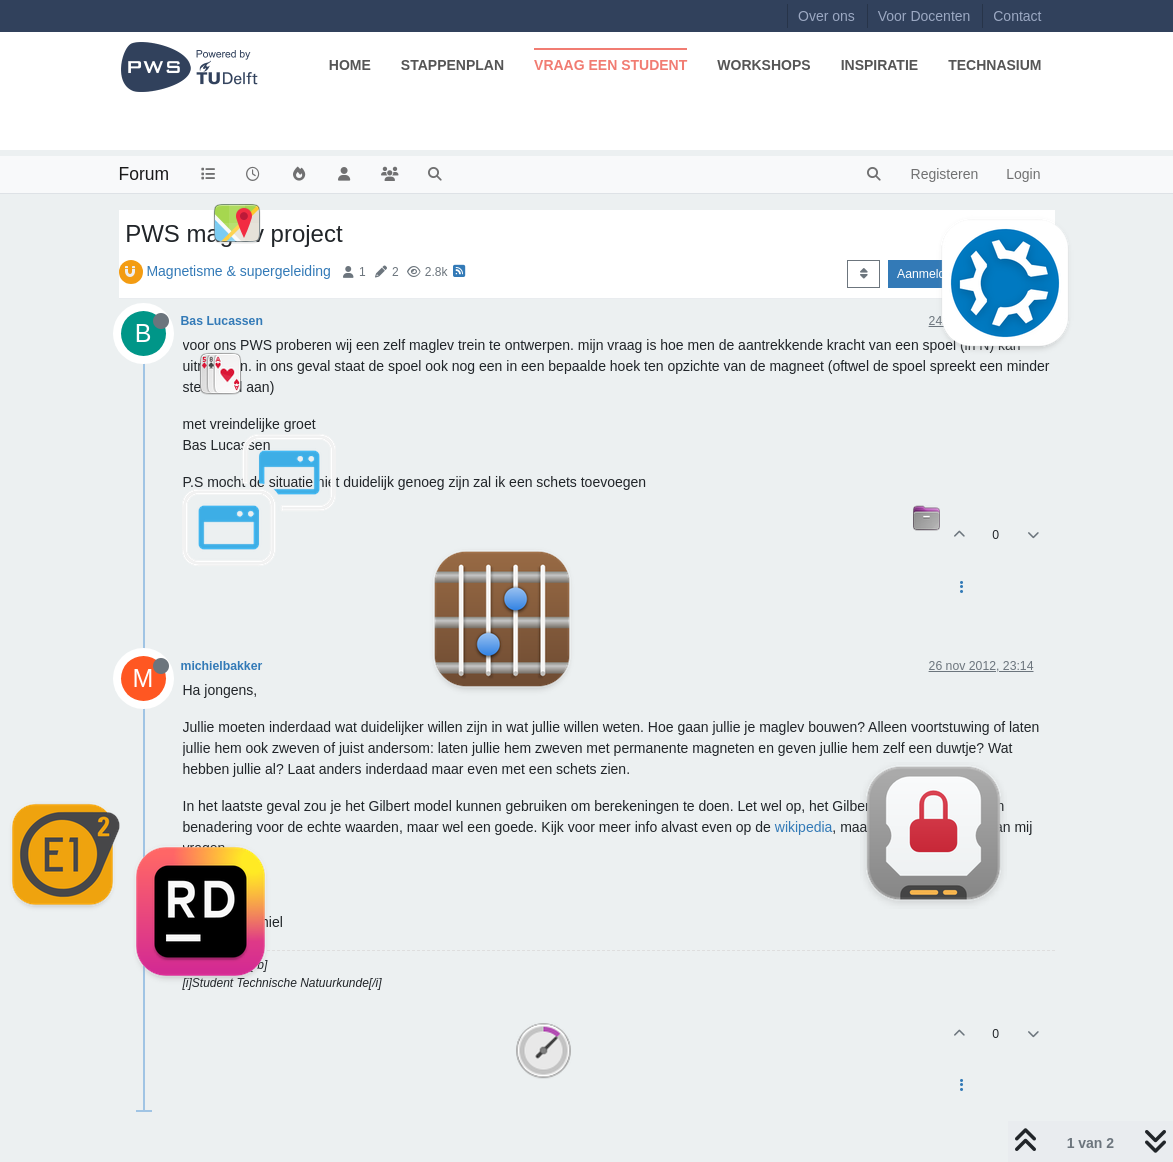  I want to click on open JetBrains Rider IDE, so click(200, 911).